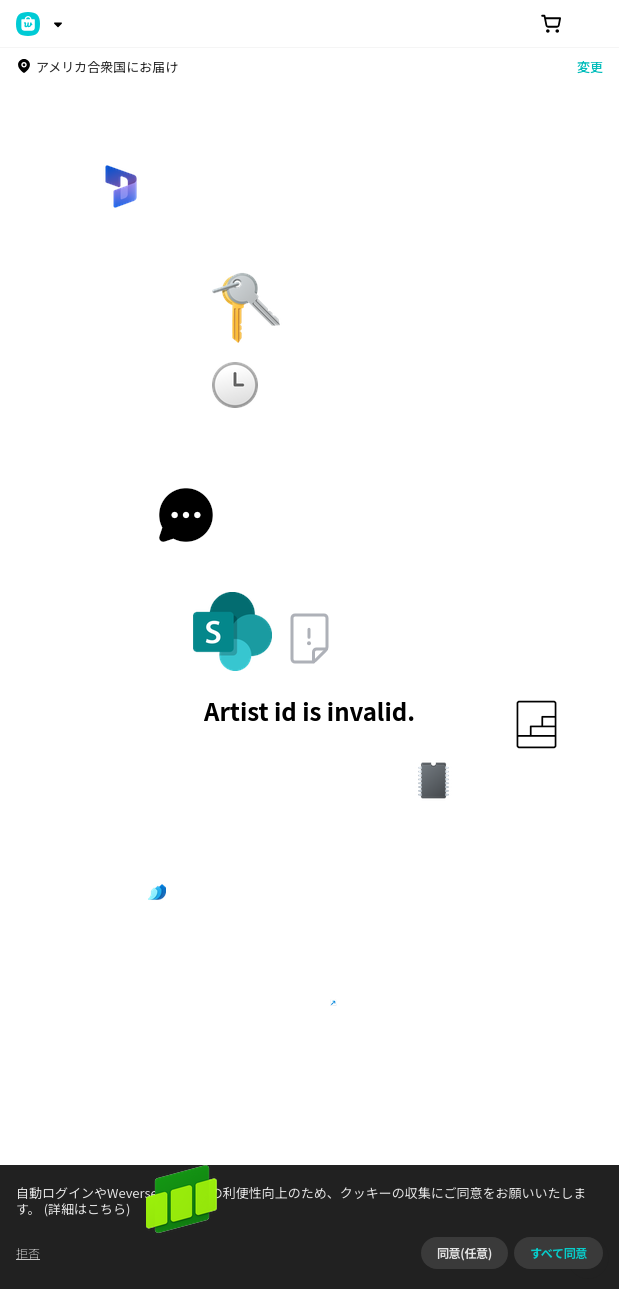 The image size is (619, 1289). What do you see at coordinates (186, 515) in the screenshot?
I see `open chat or messaging` at bounding box center [186, 515].